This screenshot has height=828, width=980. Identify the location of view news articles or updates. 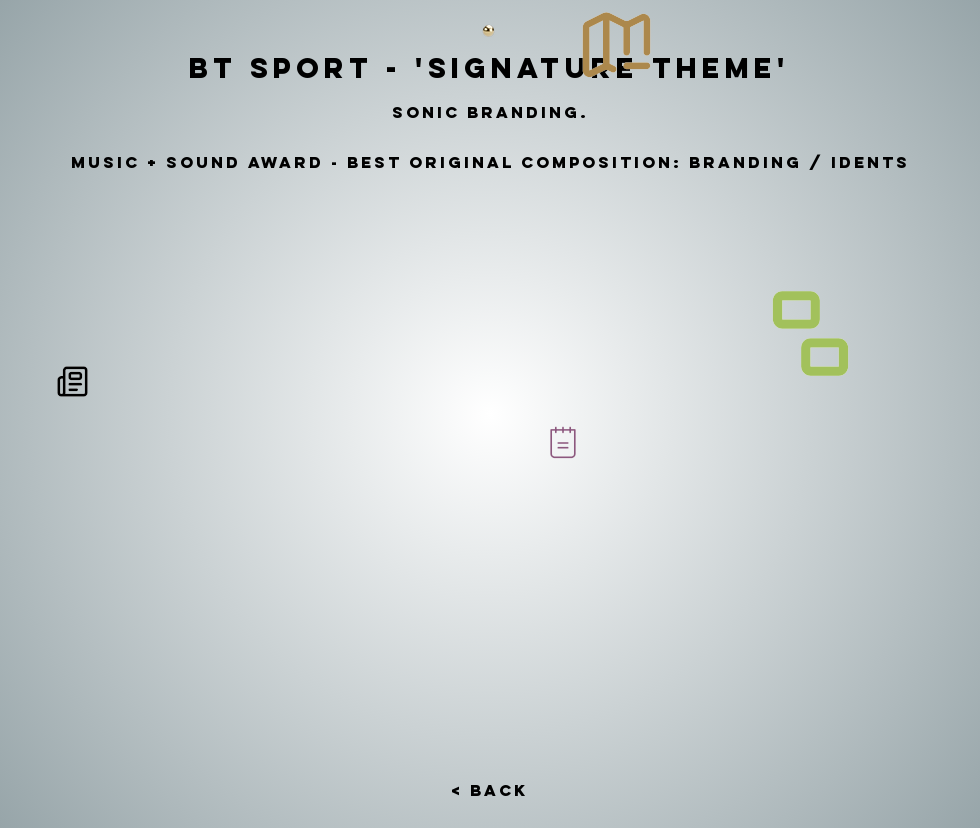
(72, 381).